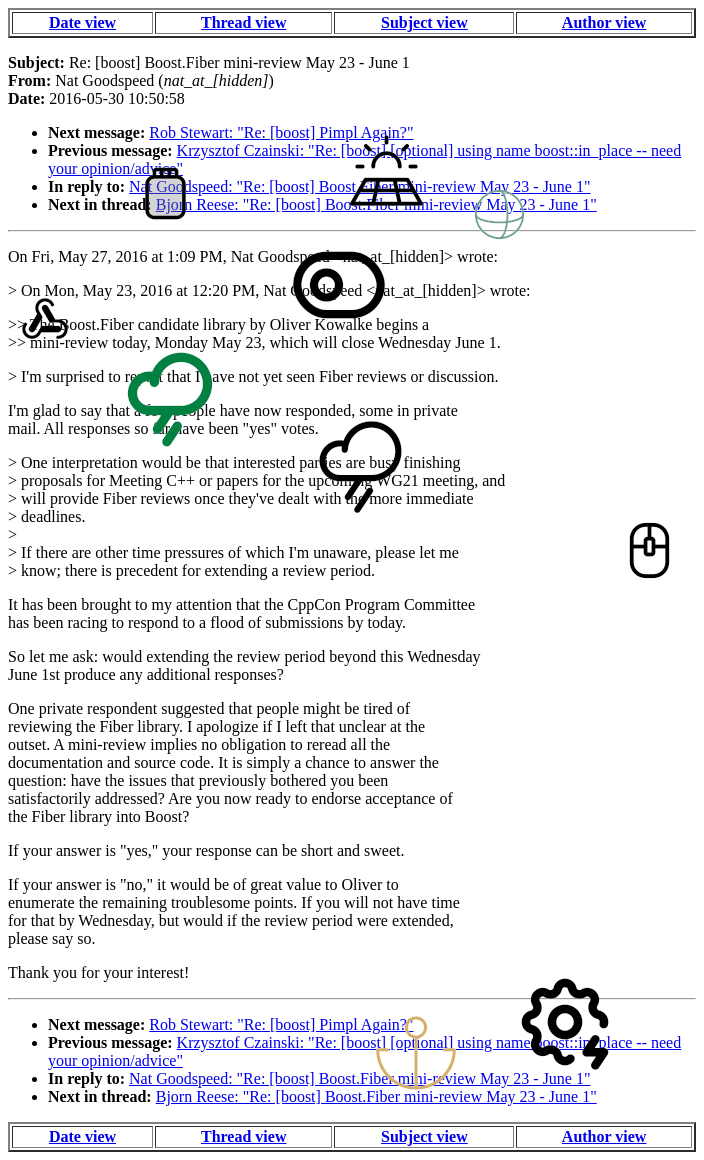  What do you see at coordinates (170, 398) in the screenshot?
I see `indicates rainy weather conditions` at bounding box center [170, 398].